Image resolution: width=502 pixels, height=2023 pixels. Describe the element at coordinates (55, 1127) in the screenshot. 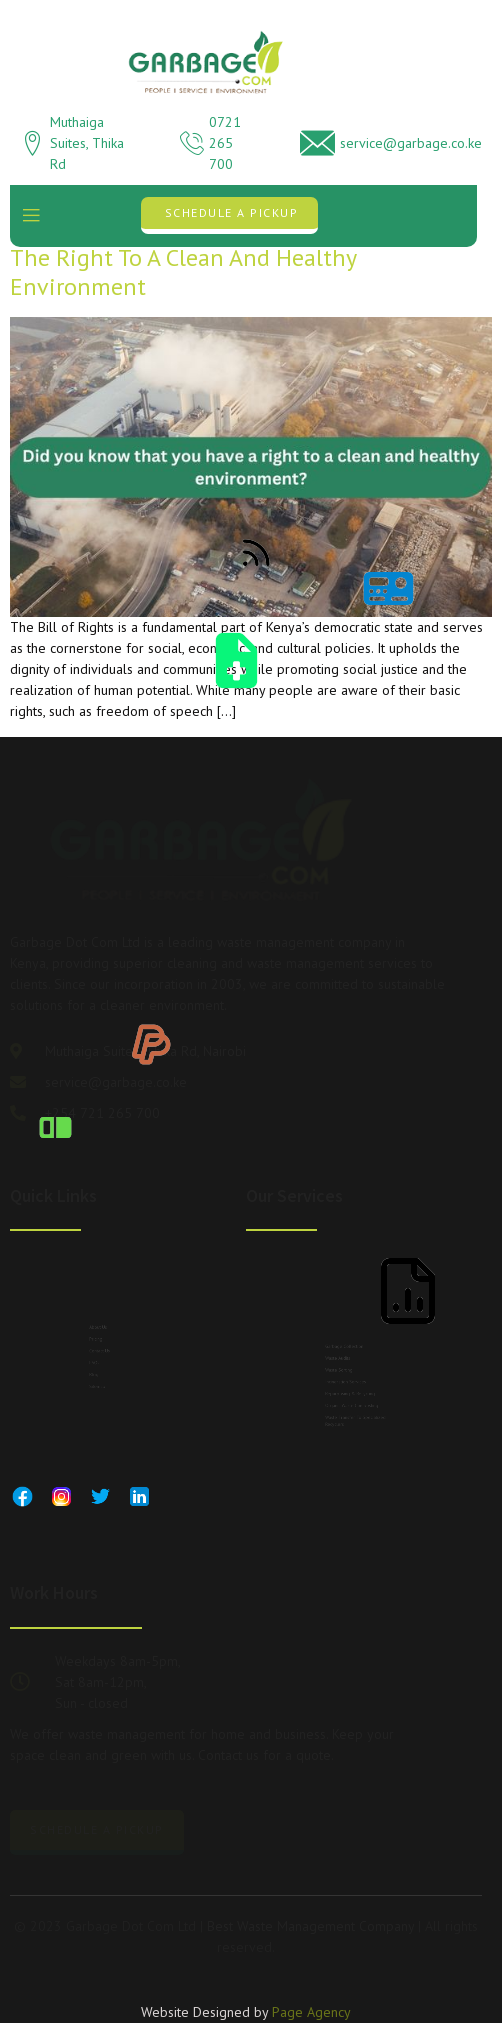

I see `access sleep or bedding settings` at that location.